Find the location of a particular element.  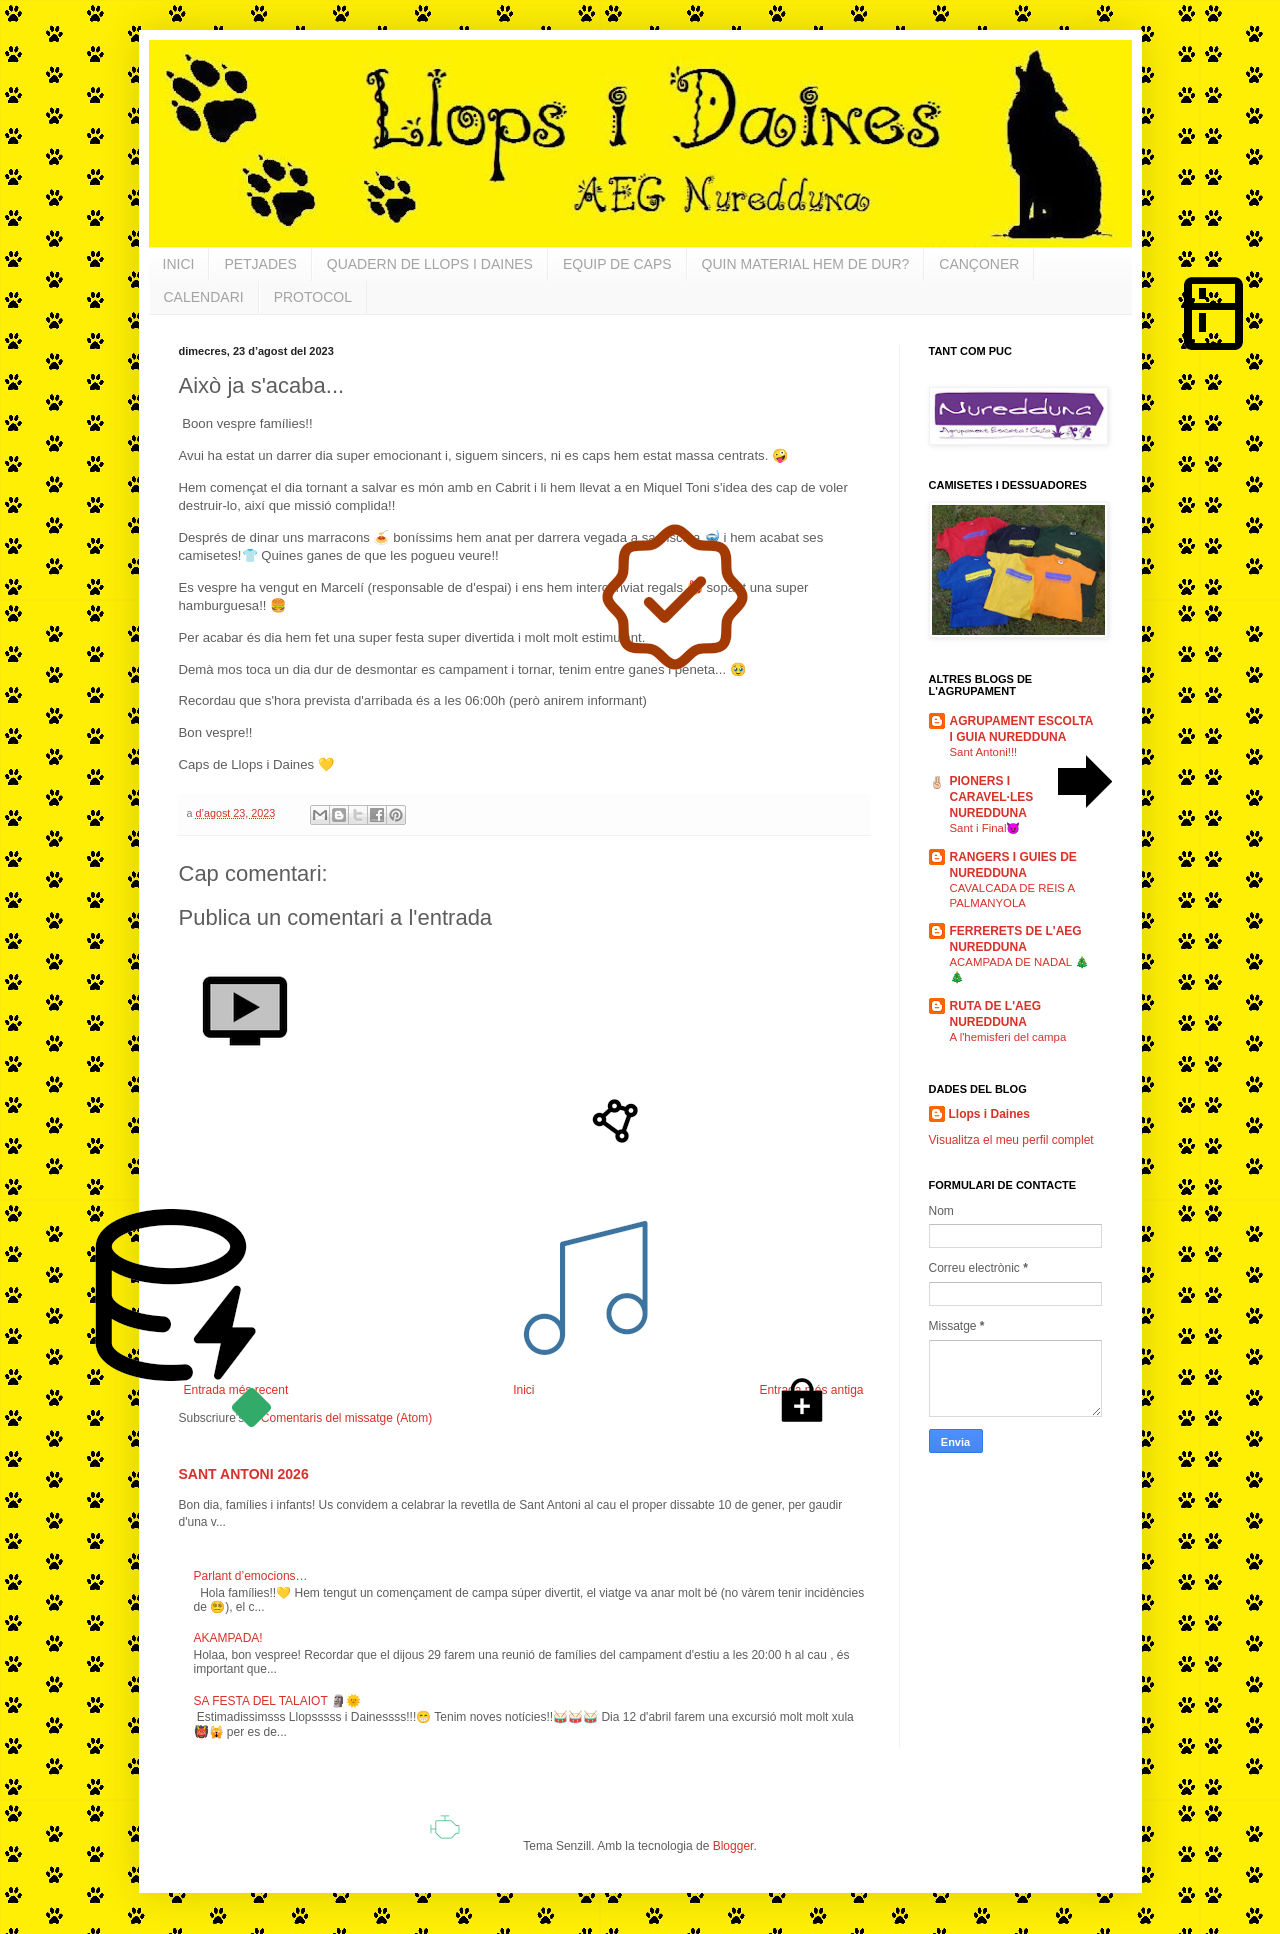

indicates premium or pro membership status is located at coordinates (251, 1407).